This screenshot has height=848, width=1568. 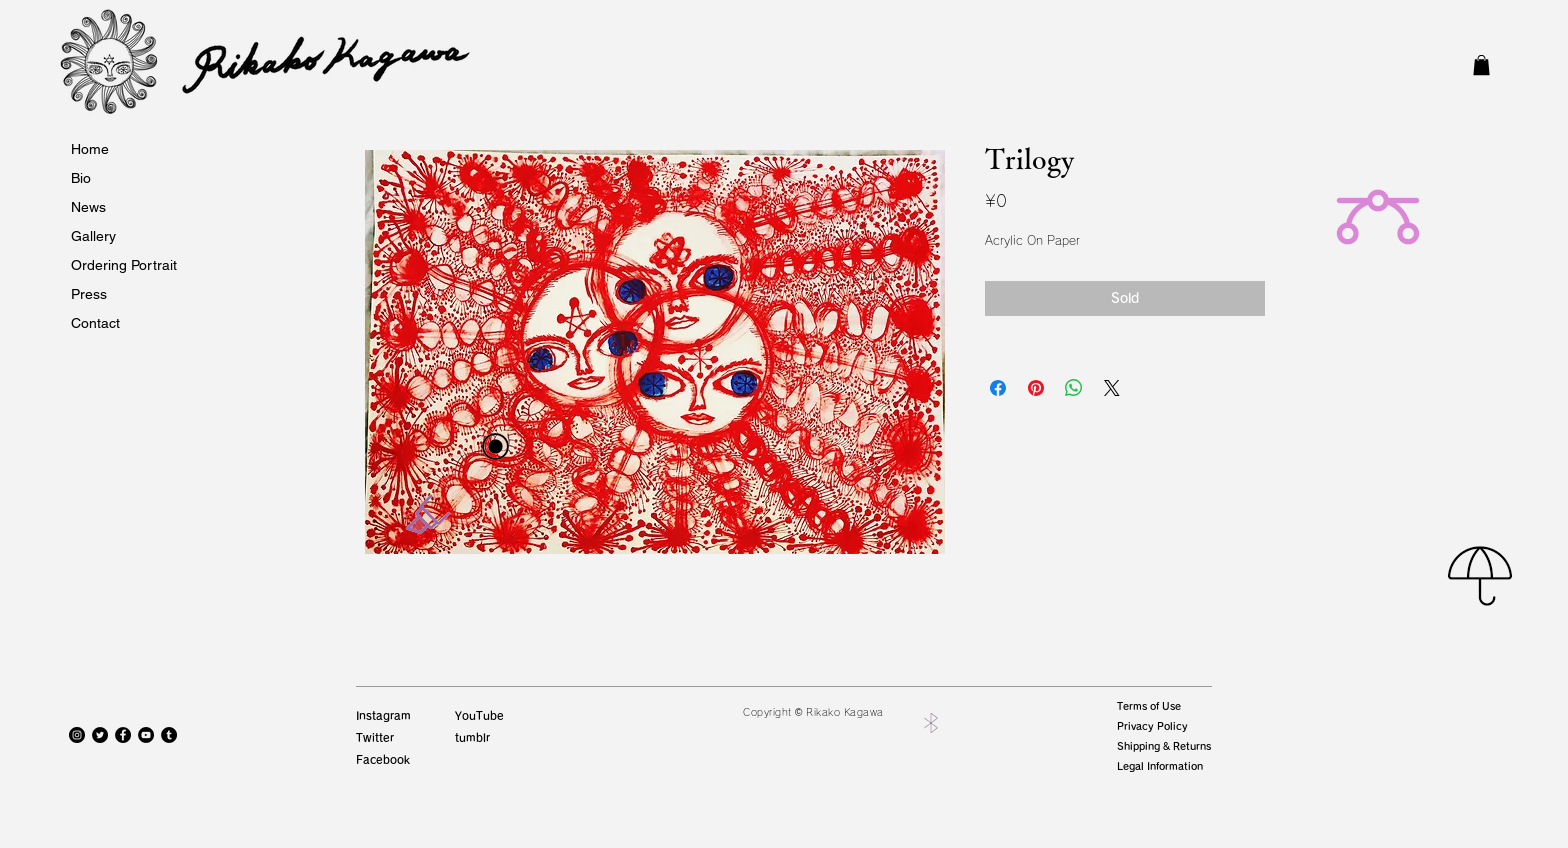 What do you see at coordinates (931, 723) in the screenshot?
I see `toggle bluetooth connectivity` at bounding box center [931, 723].